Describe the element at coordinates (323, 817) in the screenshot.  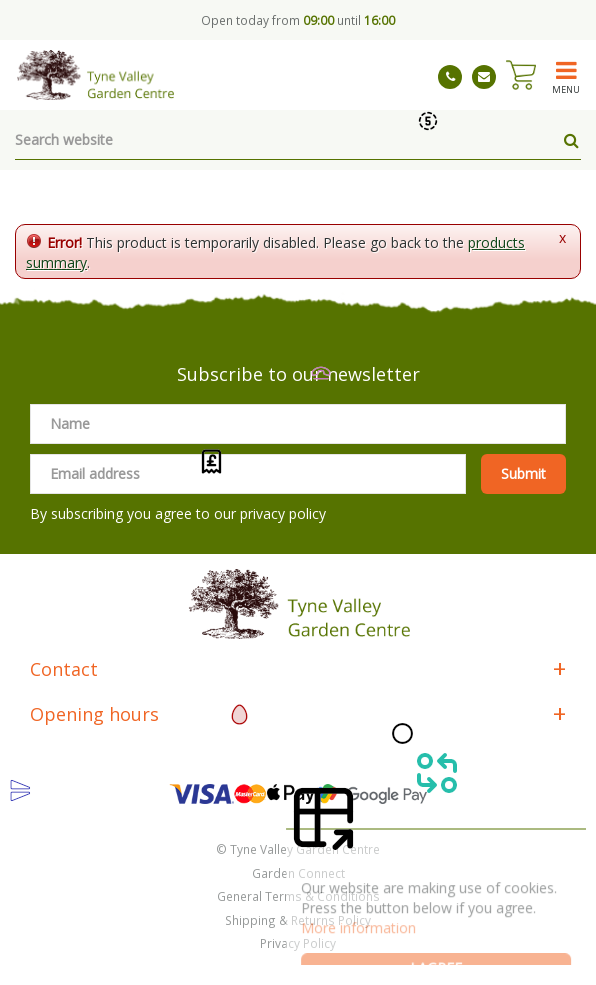
I see `share table or spreadsheet data` at that location.